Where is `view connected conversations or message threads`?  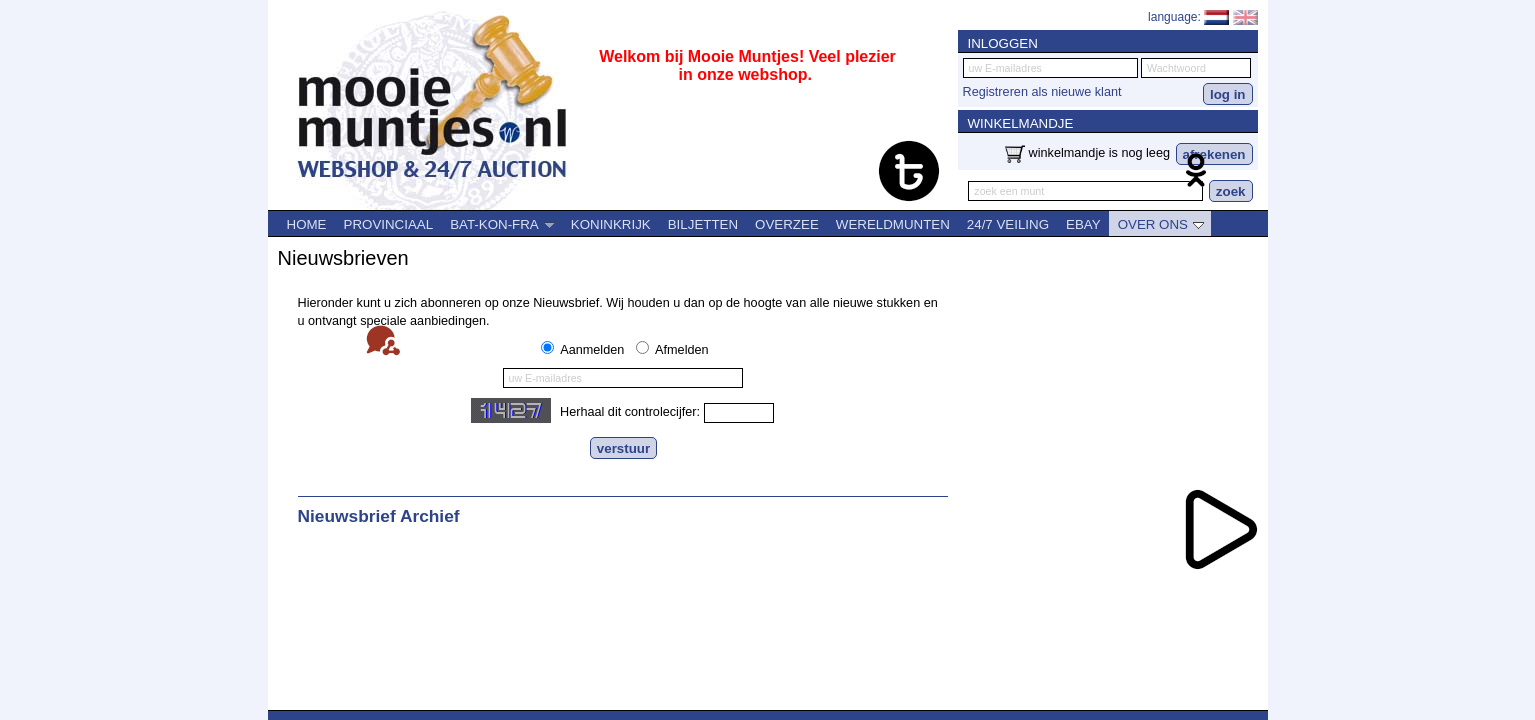
view connected conversations or message threads is located at coordinates (382, 339).